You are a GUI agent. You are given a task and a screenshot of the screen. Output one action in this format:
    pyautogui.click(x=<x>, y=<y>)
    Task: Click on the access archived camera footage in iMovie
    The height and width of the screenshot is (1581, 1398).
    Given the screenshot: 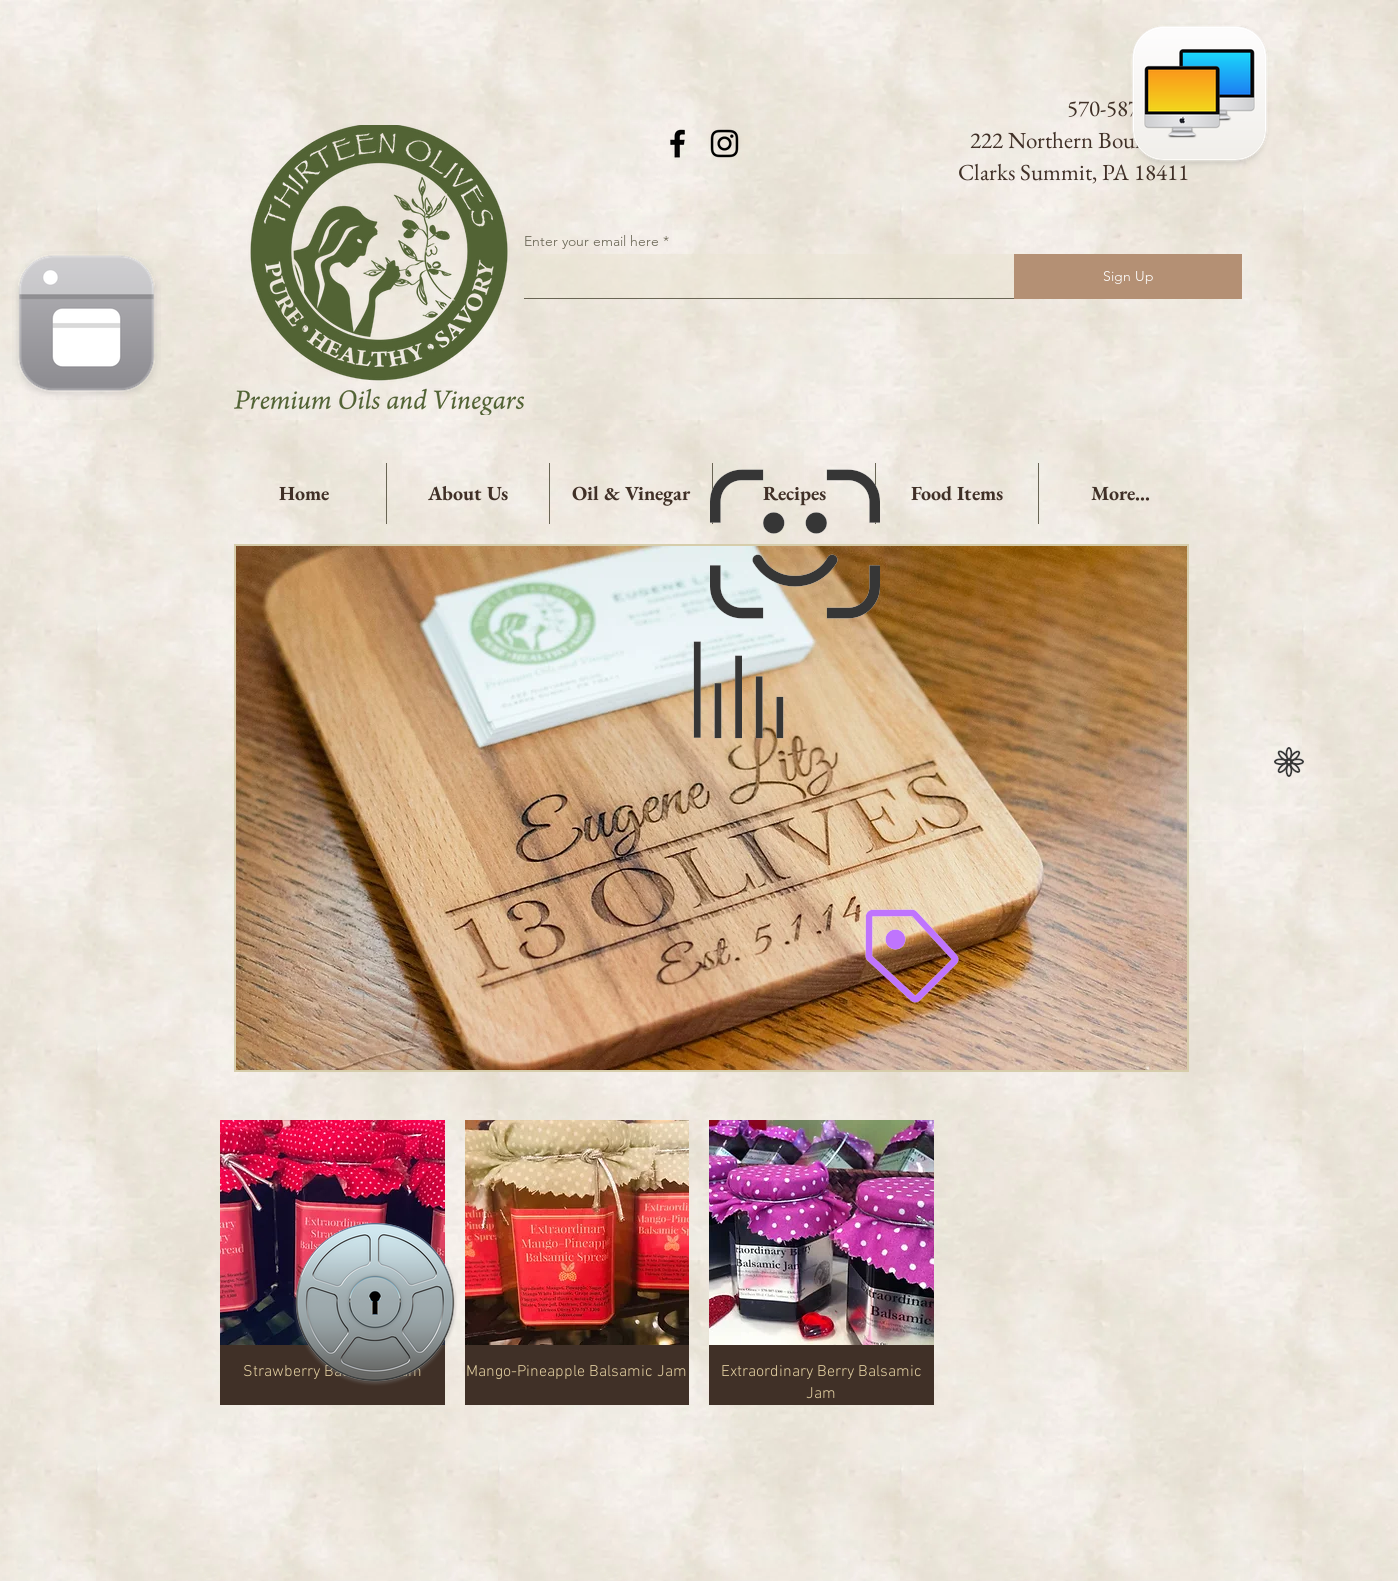 What is the action you would take?
    pyautogui.click(x=375, y=1302)
    